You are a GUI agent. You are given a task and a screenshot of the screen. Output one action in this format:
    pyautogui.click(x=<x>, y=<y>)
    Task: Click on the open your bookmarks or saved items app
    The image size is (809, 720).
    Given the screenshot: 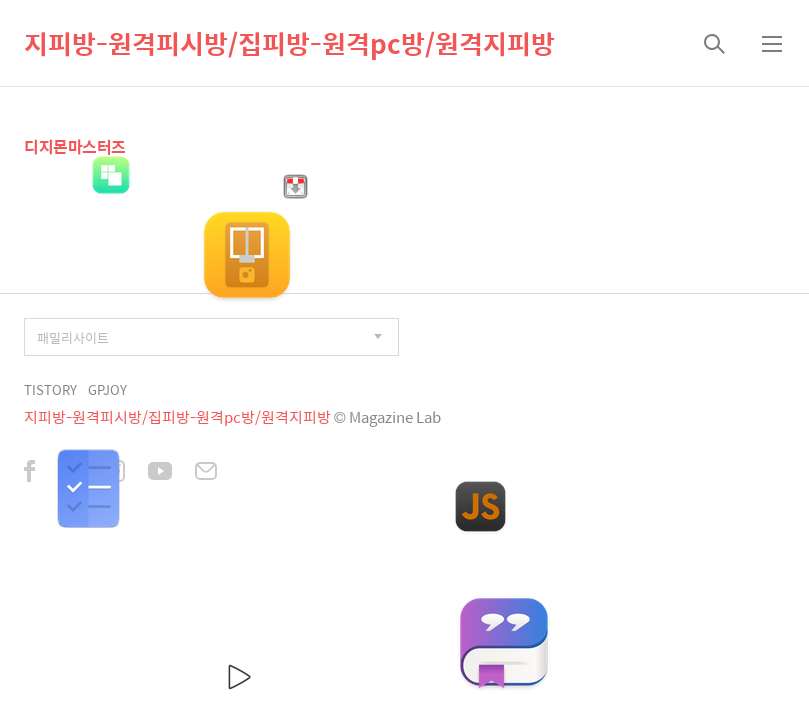 What is the action you would take?
    pyautogui.click(x=88, y=488)
    